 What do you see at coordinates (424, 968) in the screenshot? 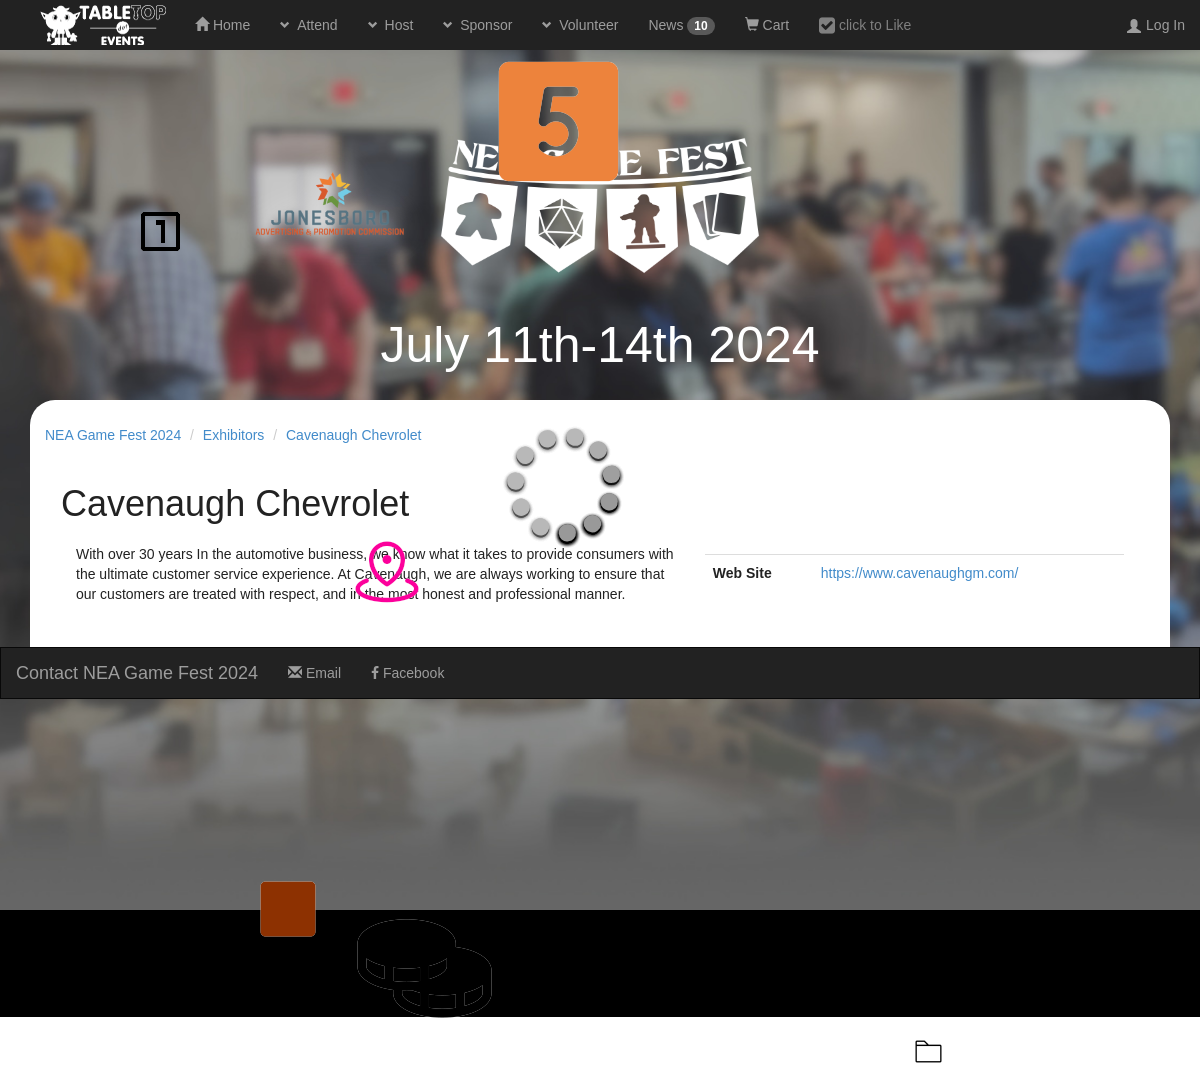
I see `view your coin balance or currency` at bounding box center [424, 968].